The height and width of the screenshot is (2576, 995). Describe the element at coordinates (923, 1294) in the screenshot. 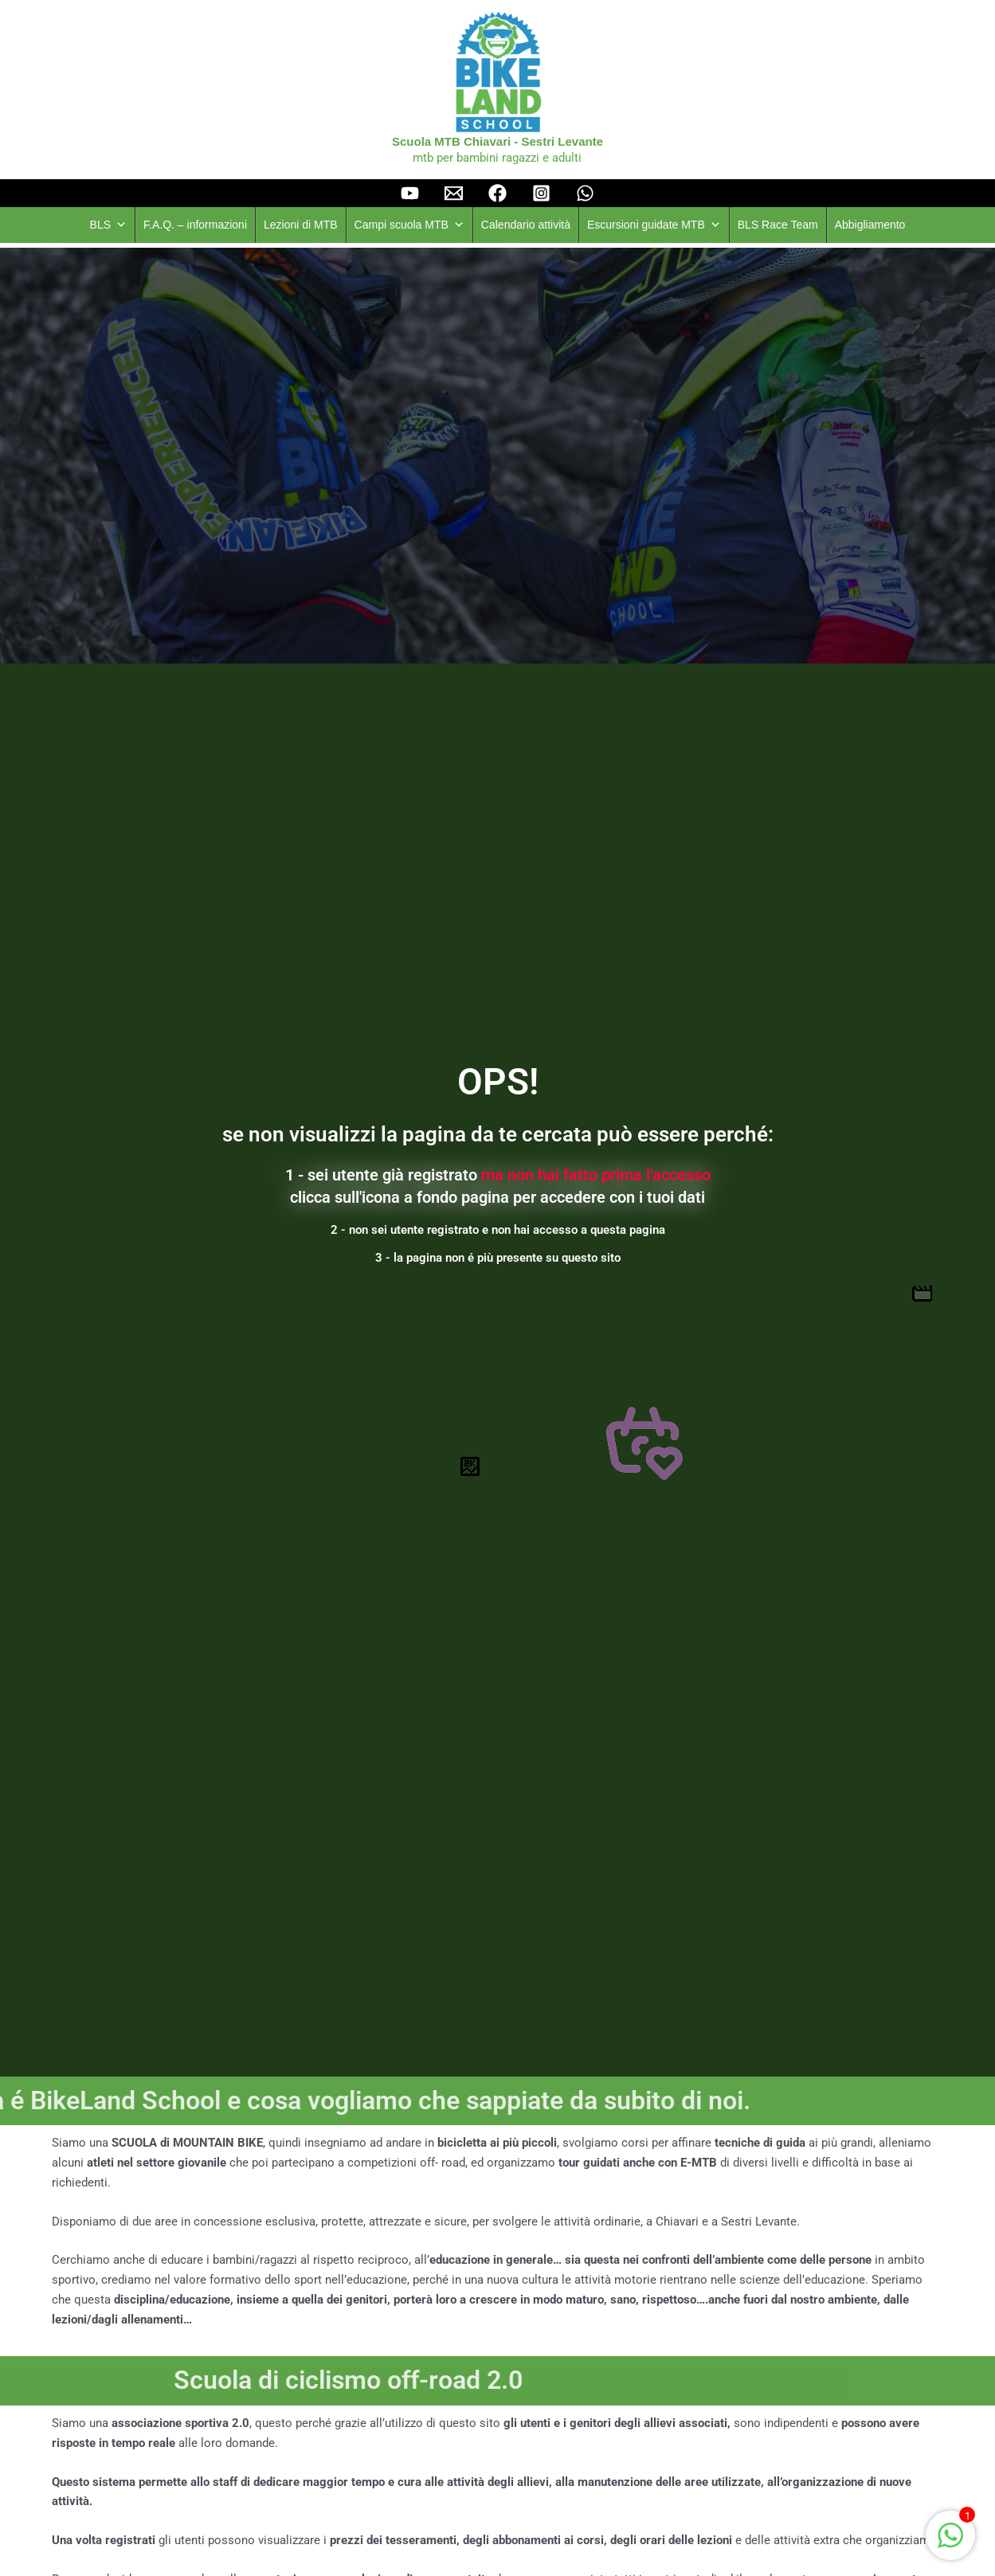

I see `create a new video project` at that location.